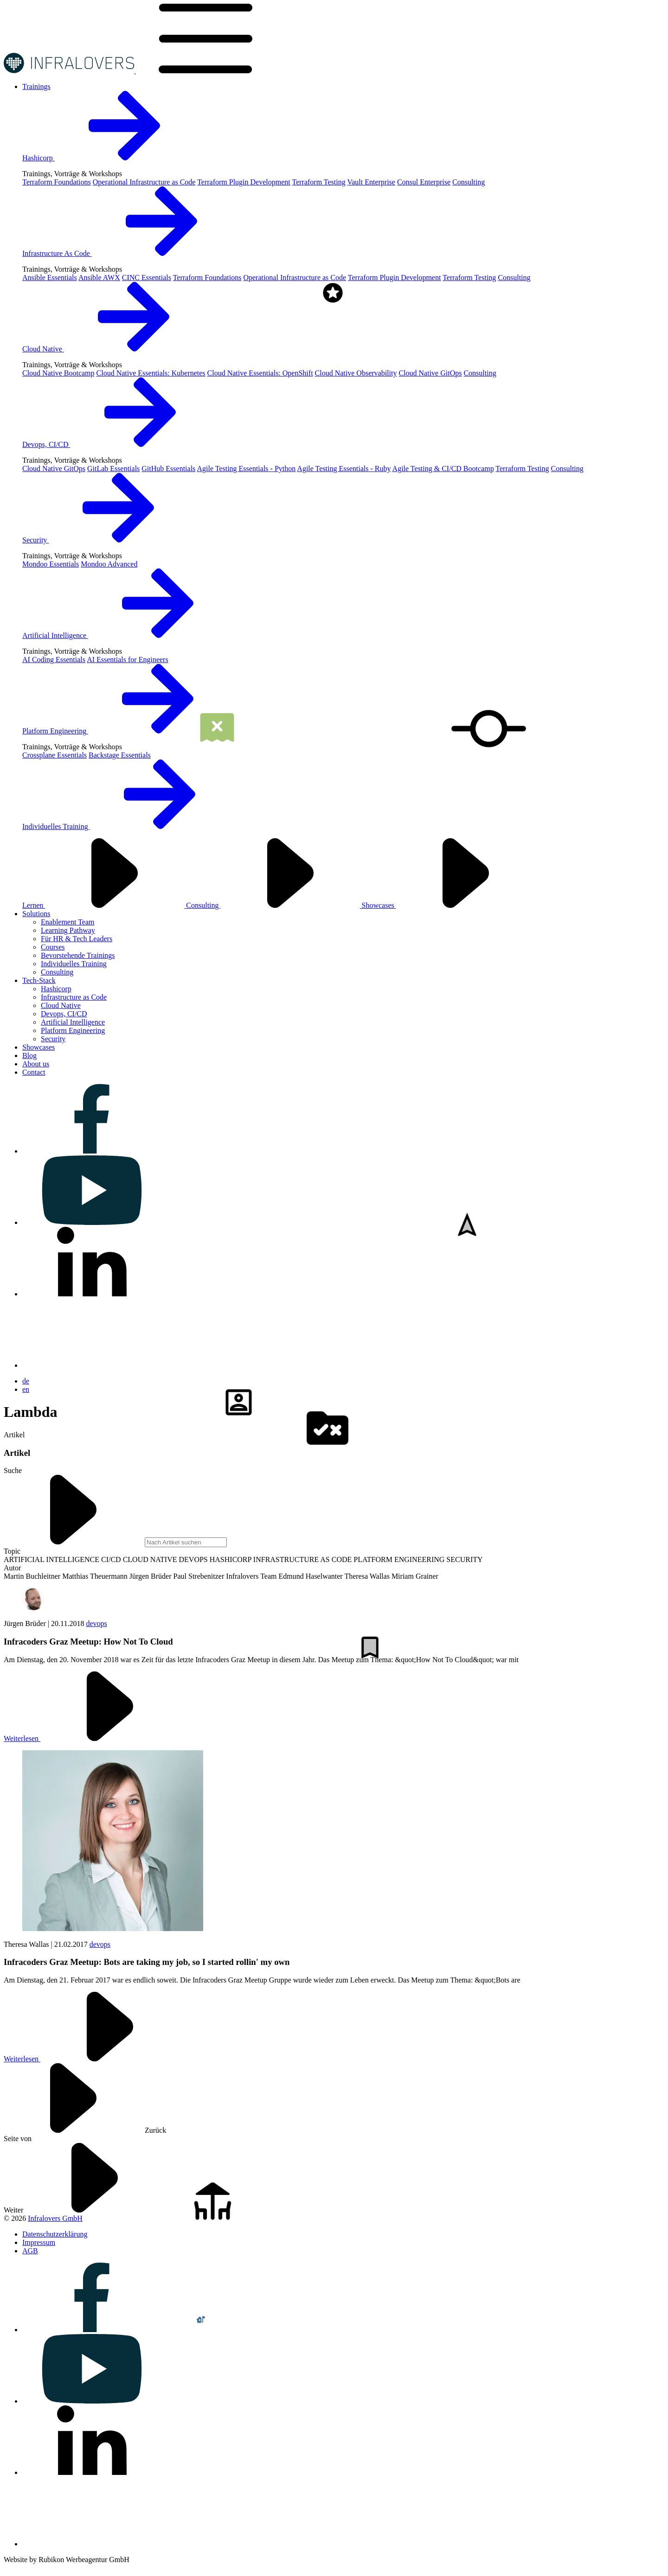  Describe the element at coordinates (328, 1428) in the screenshot. I see `folder containing validated and rejected items` at that location.